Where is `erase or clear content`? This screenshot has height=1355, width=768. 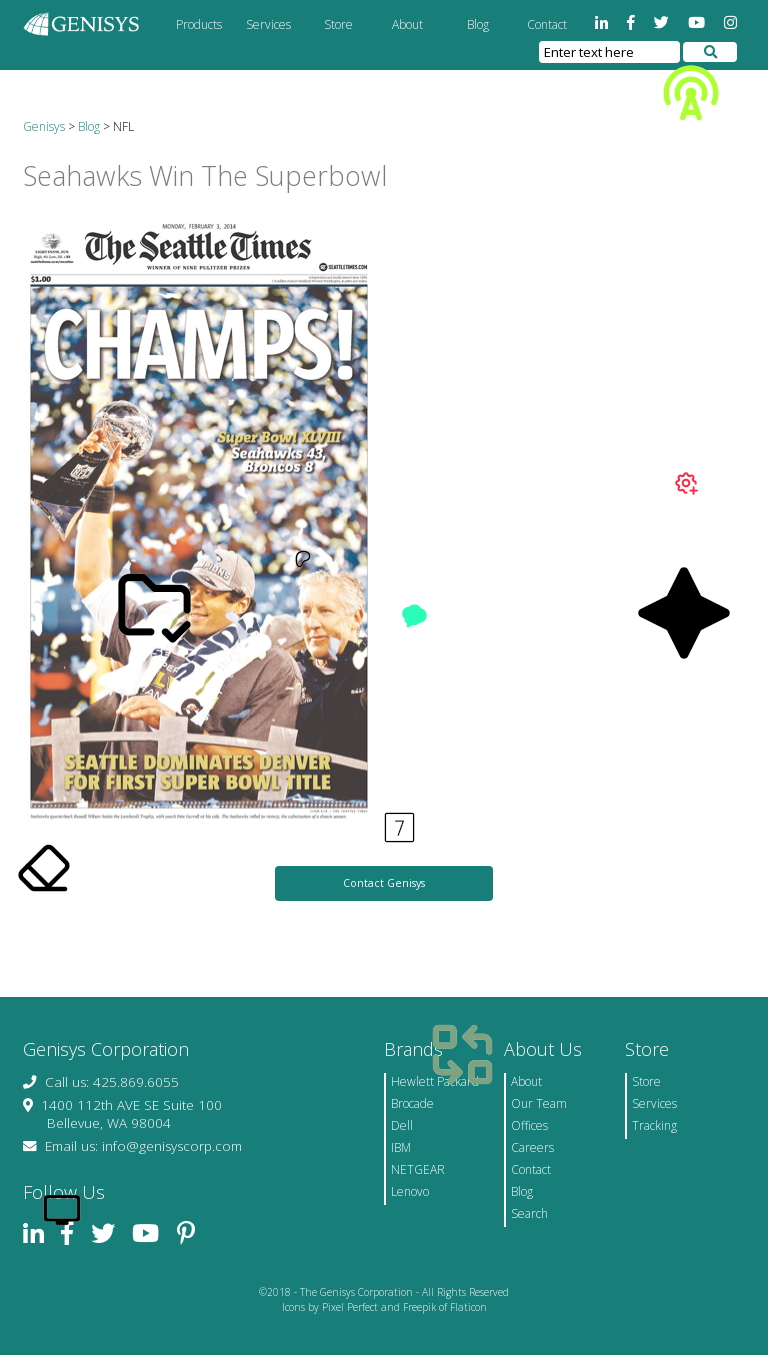
erase or clear content is located at coordinates (44, 868).